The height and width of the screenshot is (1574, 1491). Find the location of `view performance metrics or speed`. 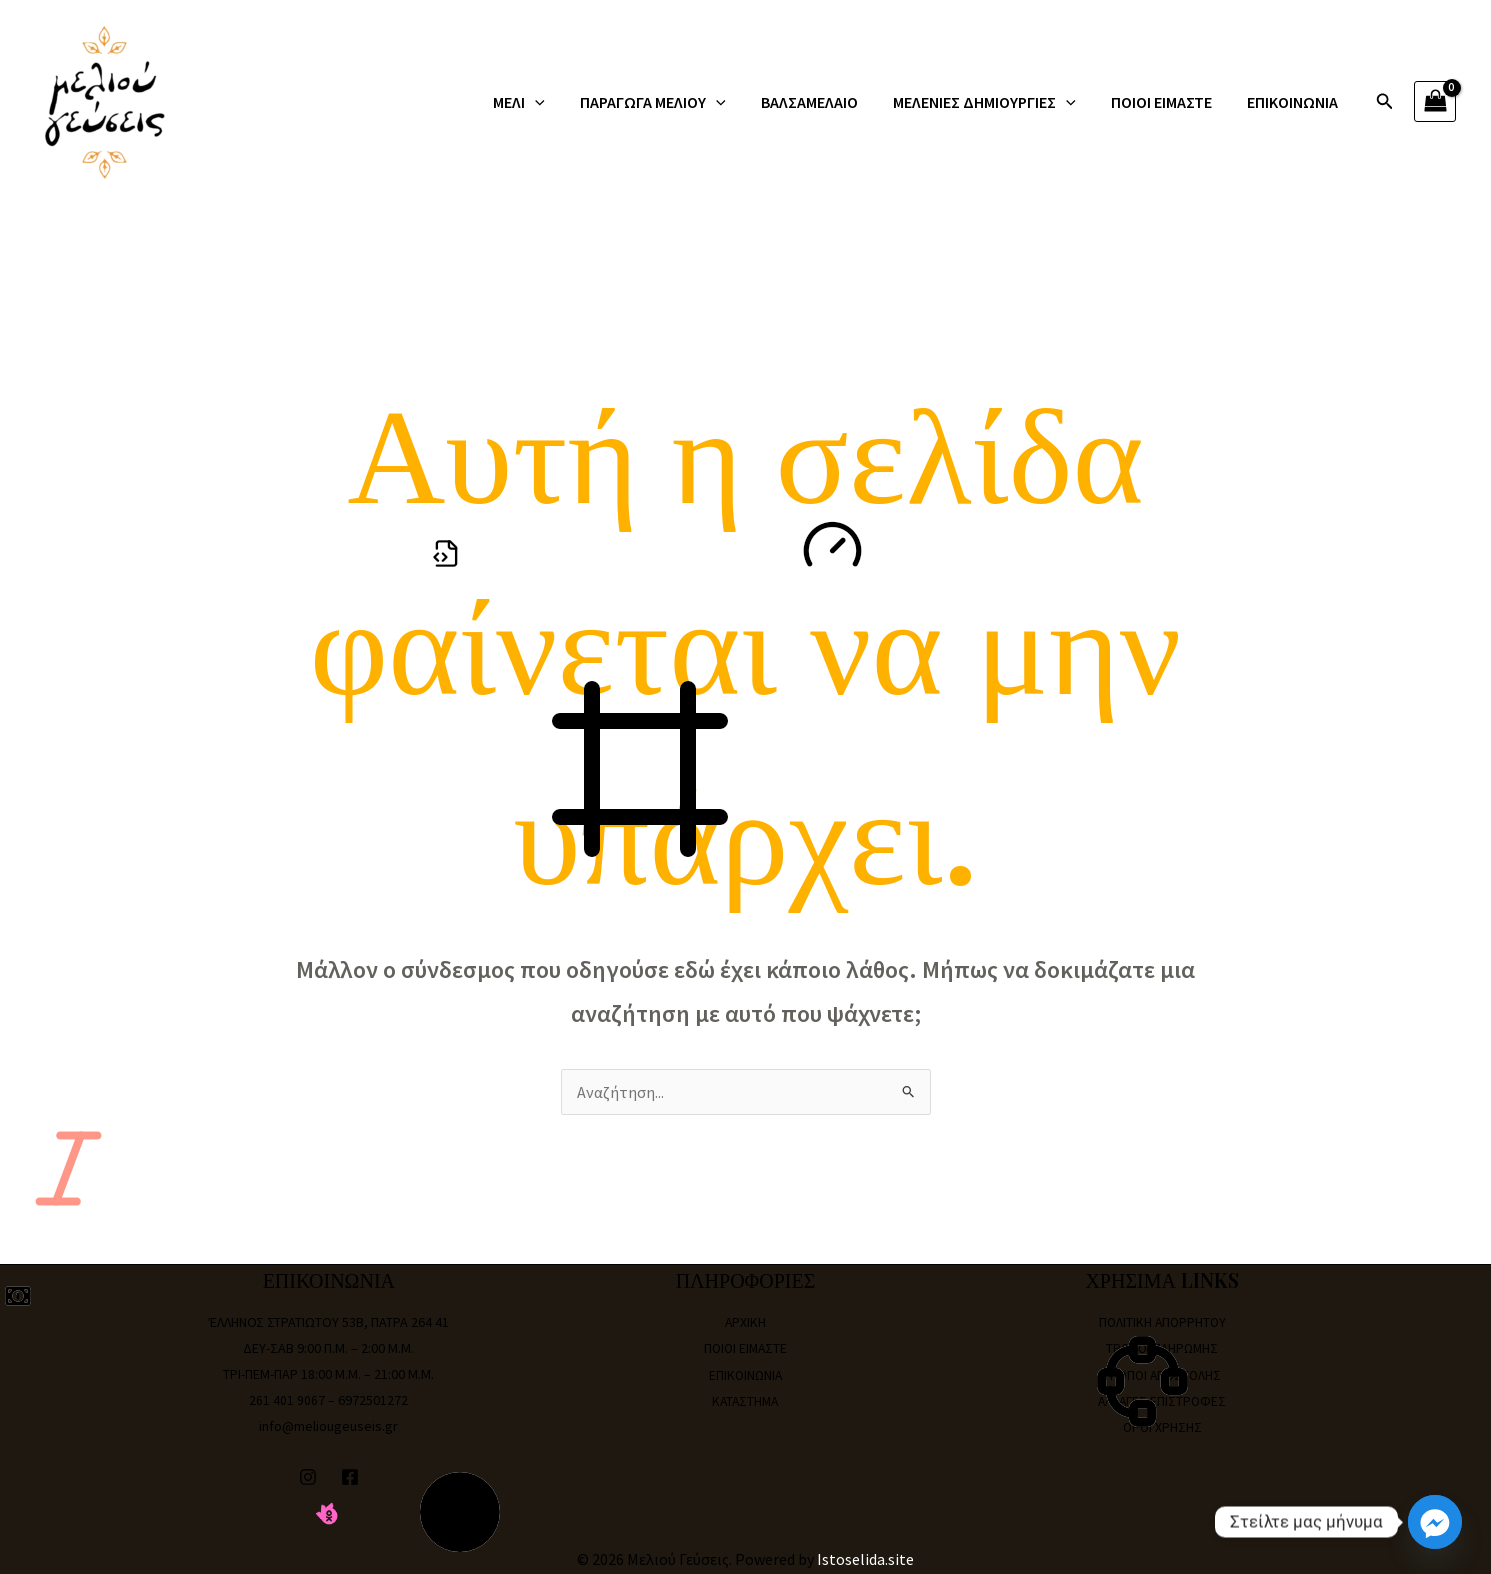

view performance metrics or speed is located at coordinates (832, 545).